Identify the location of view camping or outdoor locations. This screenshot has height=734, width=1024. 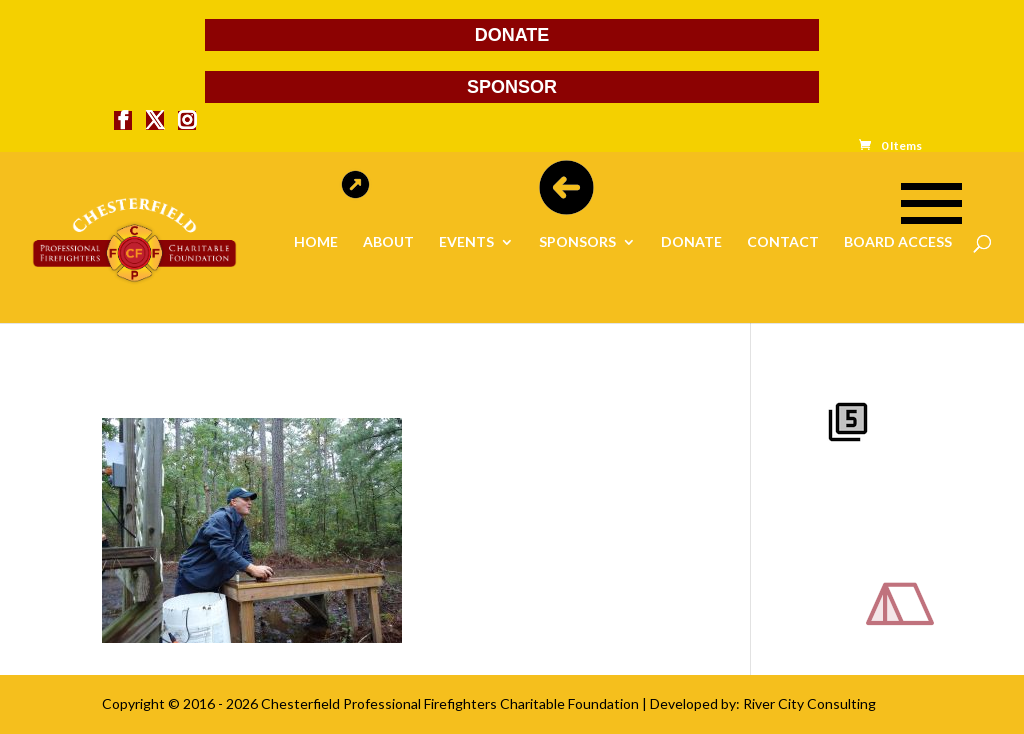
(900, 606).